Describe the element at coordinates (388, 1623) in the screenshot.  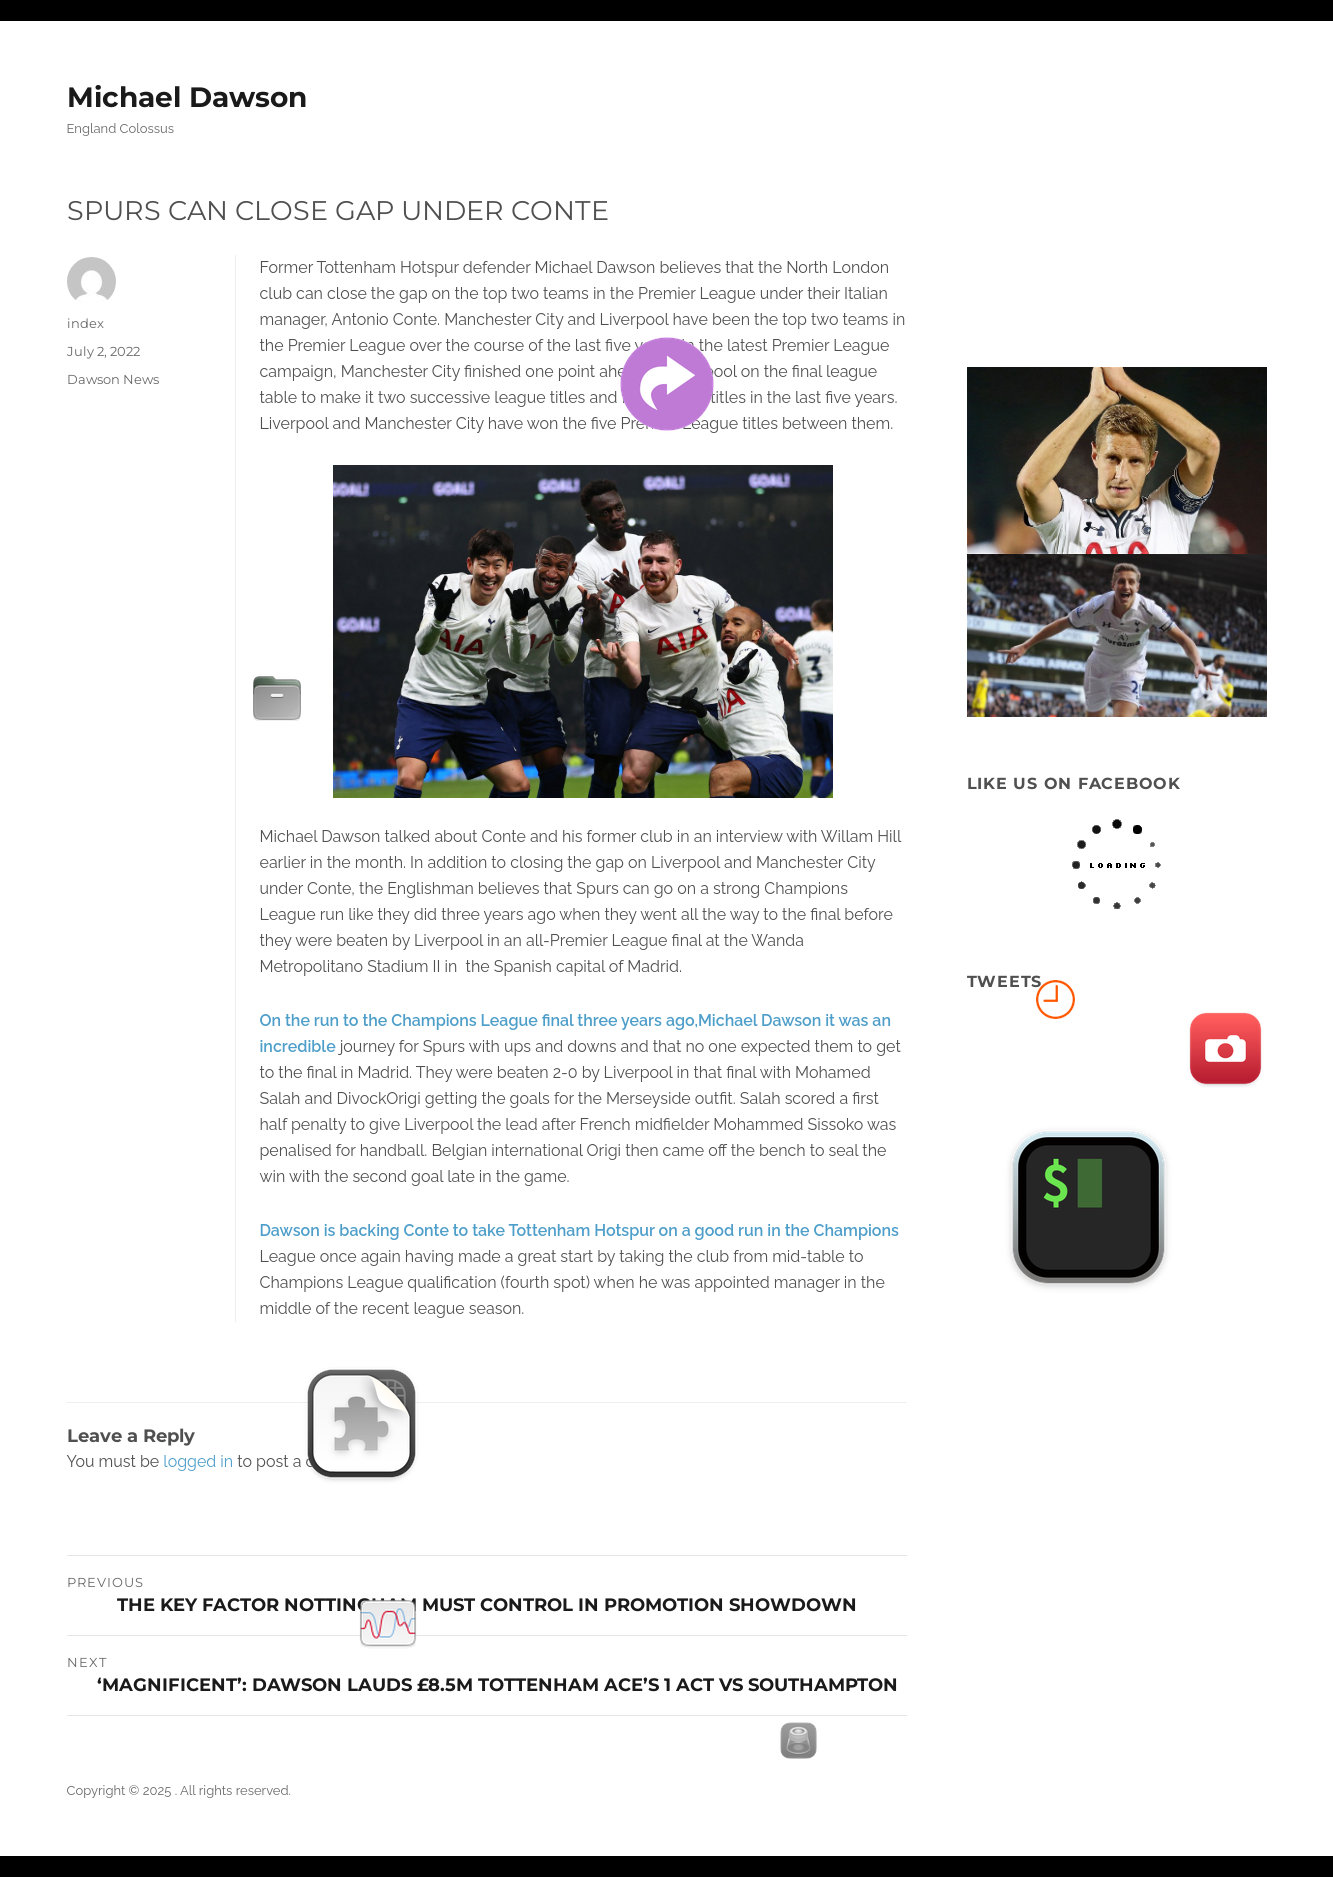
I see `view battery and power usage statistics` at that location.